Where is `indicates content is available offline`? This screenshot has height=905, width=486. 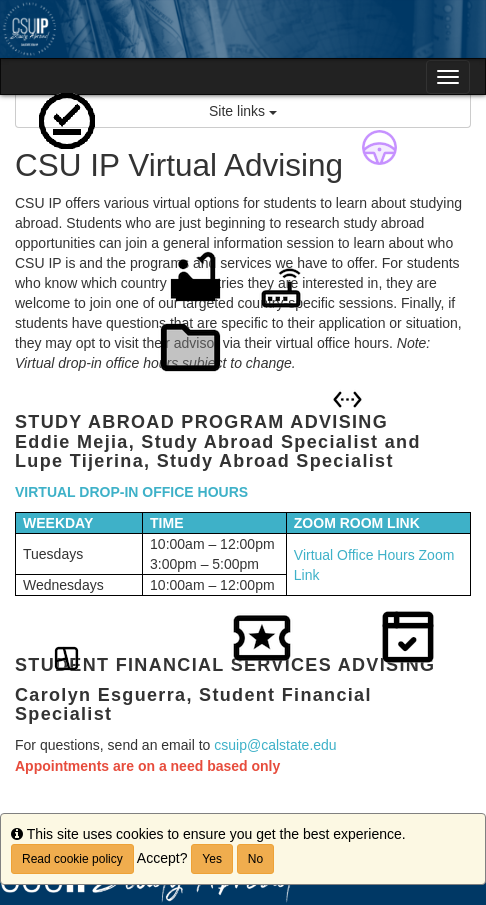 indicates content is available offline is located at coordinates (67, 121).